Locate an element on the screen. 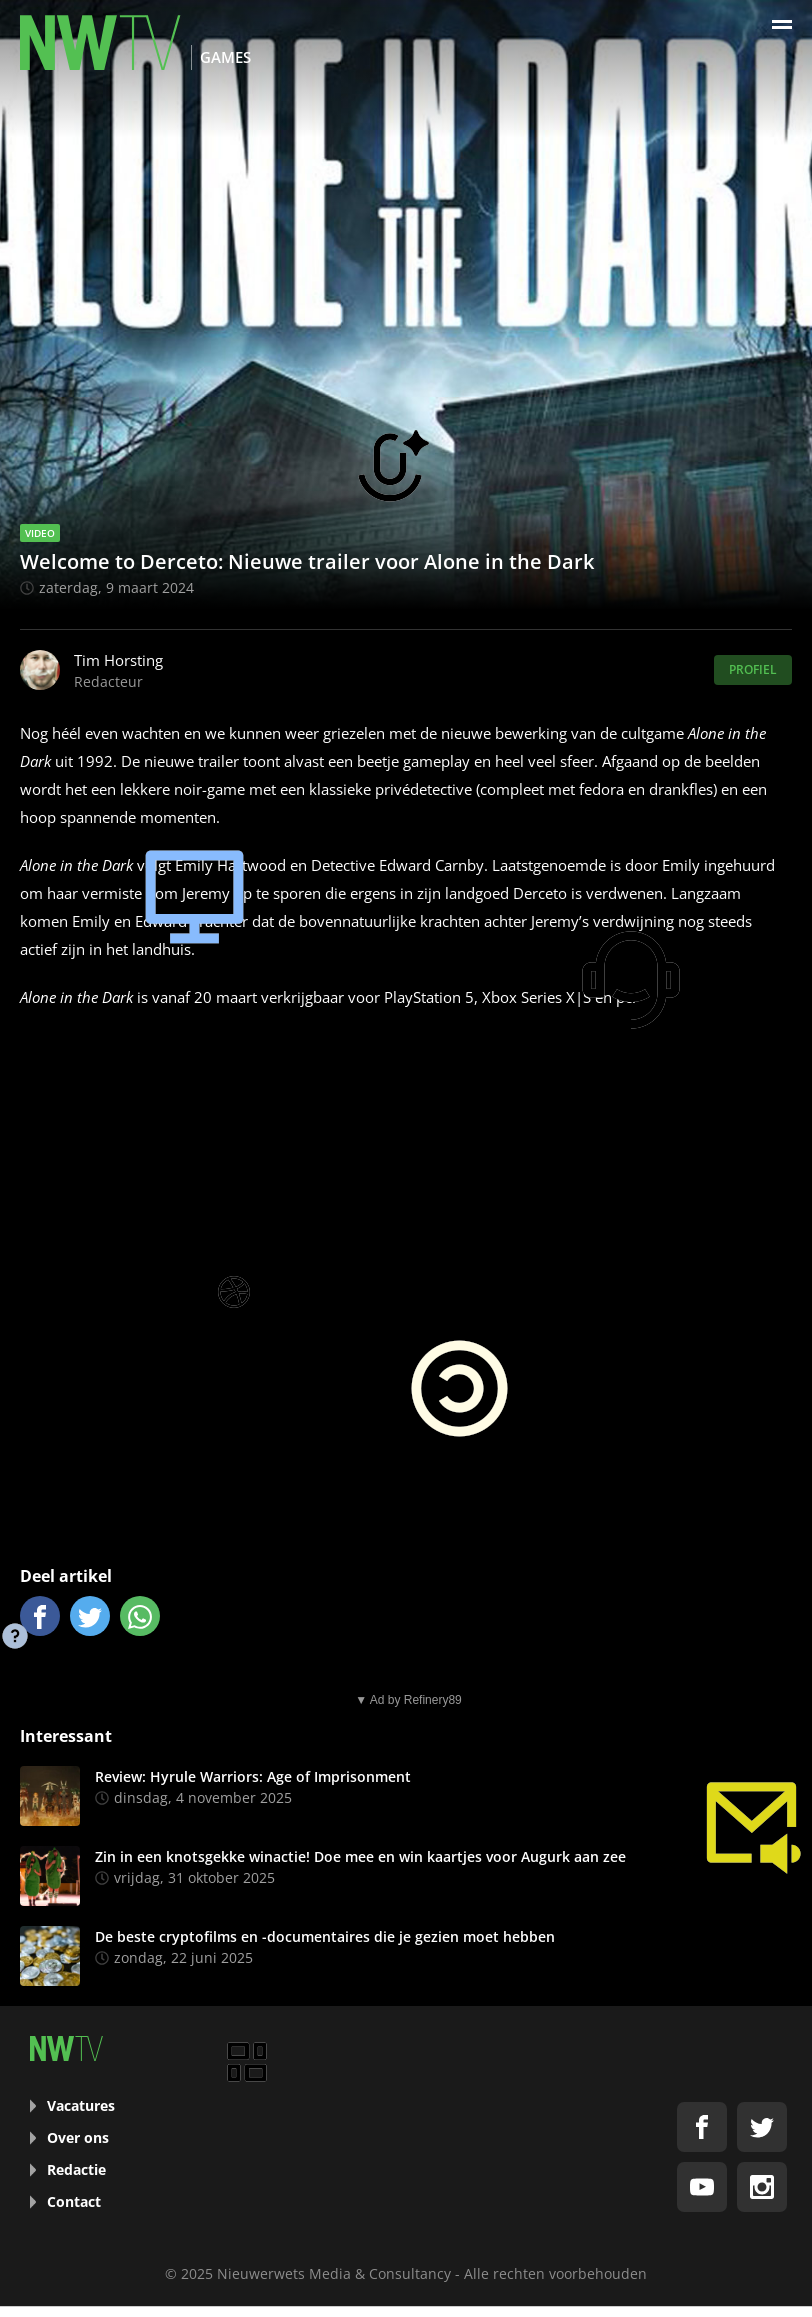  access desktop or computer view is located at coordinates (194, 894).